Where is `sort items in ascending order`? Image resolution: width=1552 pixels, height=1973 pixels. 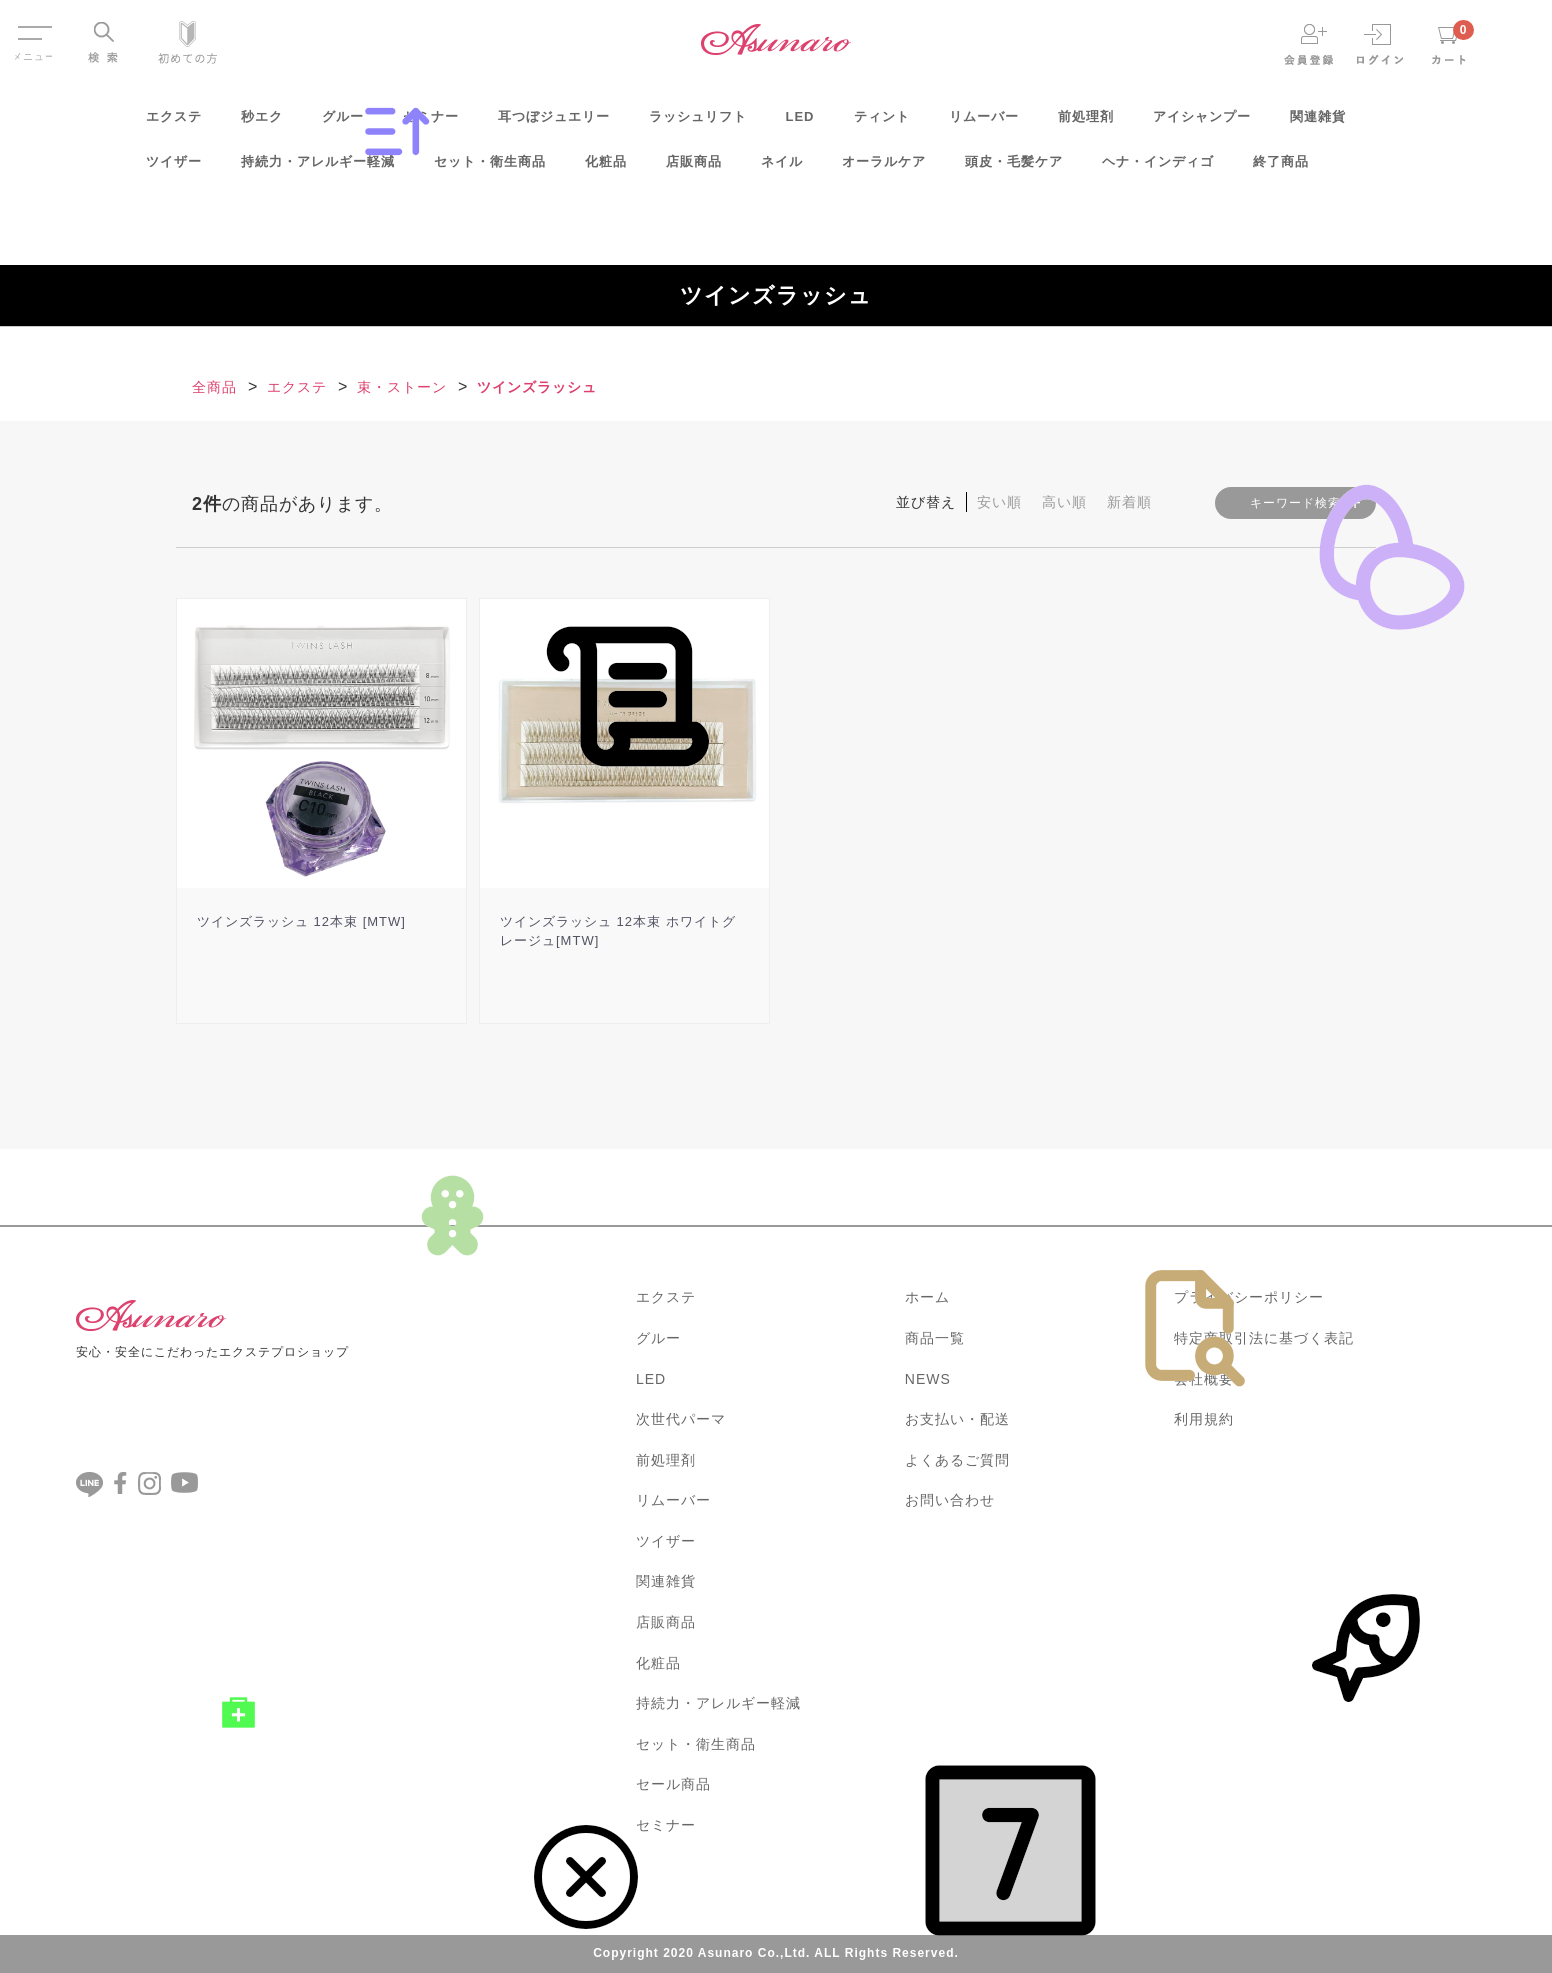 sort items in ascending order is located at coordinates (395, 131).